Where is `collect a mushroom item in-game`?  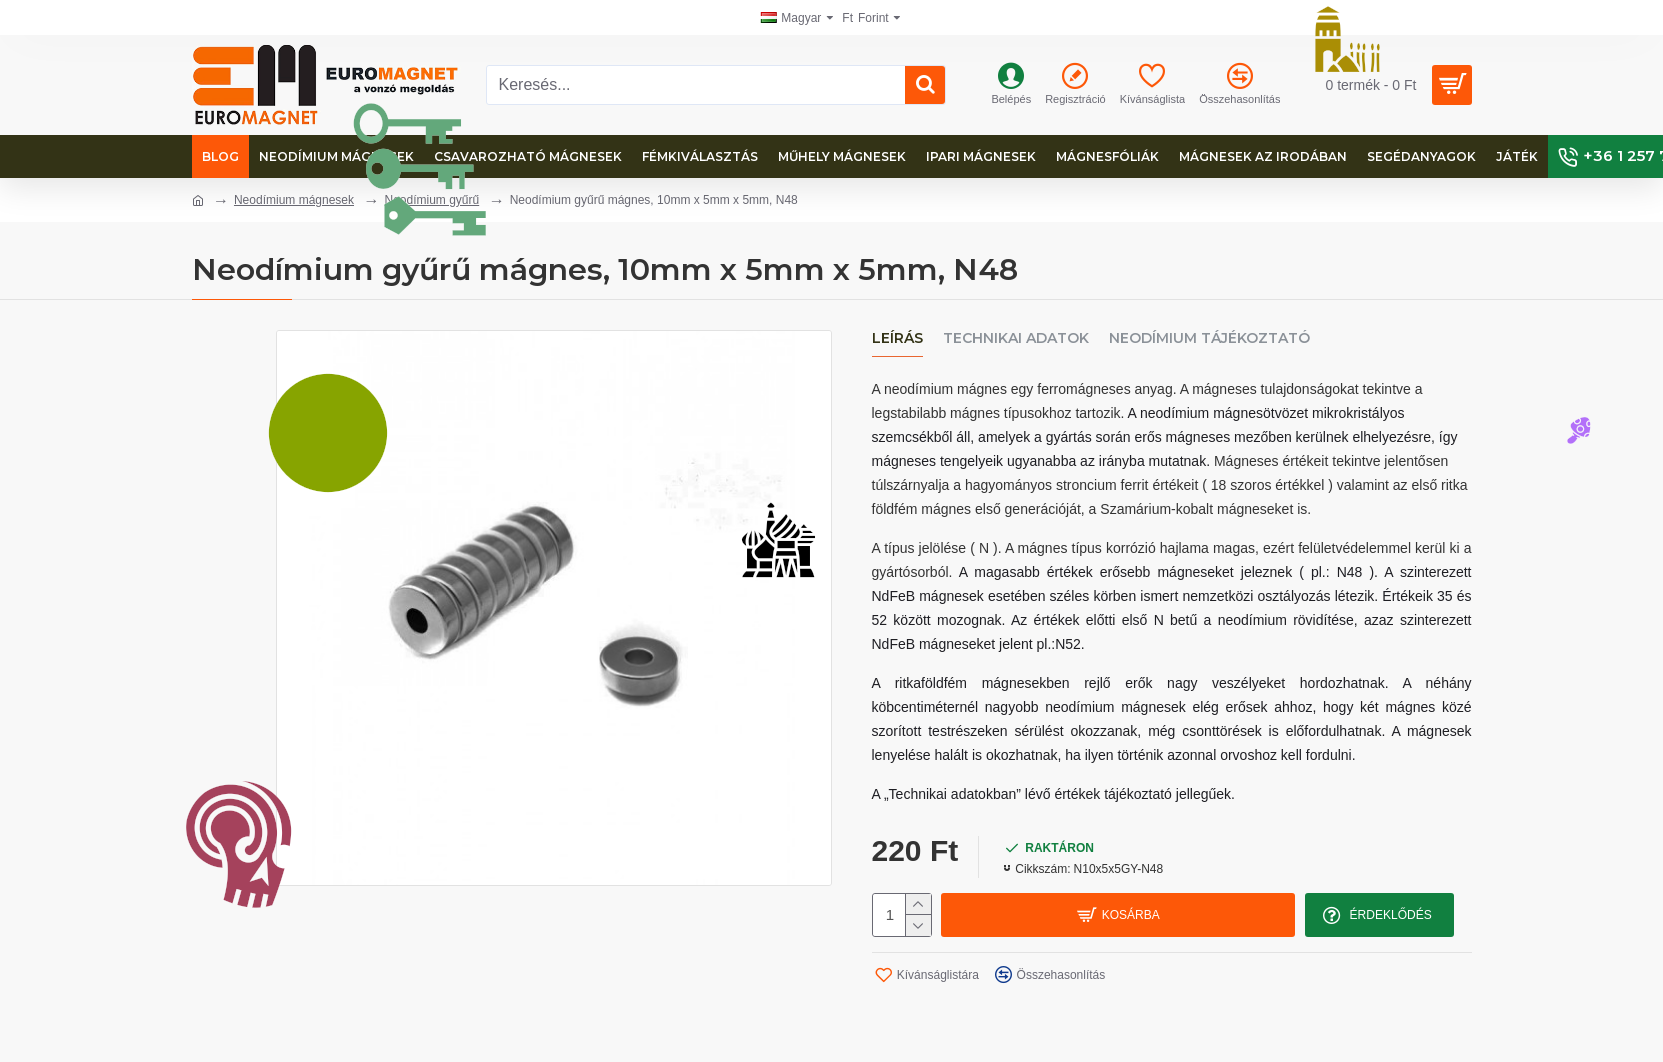
collect a mushroom item in-game is located at coordinates (1578, 430).